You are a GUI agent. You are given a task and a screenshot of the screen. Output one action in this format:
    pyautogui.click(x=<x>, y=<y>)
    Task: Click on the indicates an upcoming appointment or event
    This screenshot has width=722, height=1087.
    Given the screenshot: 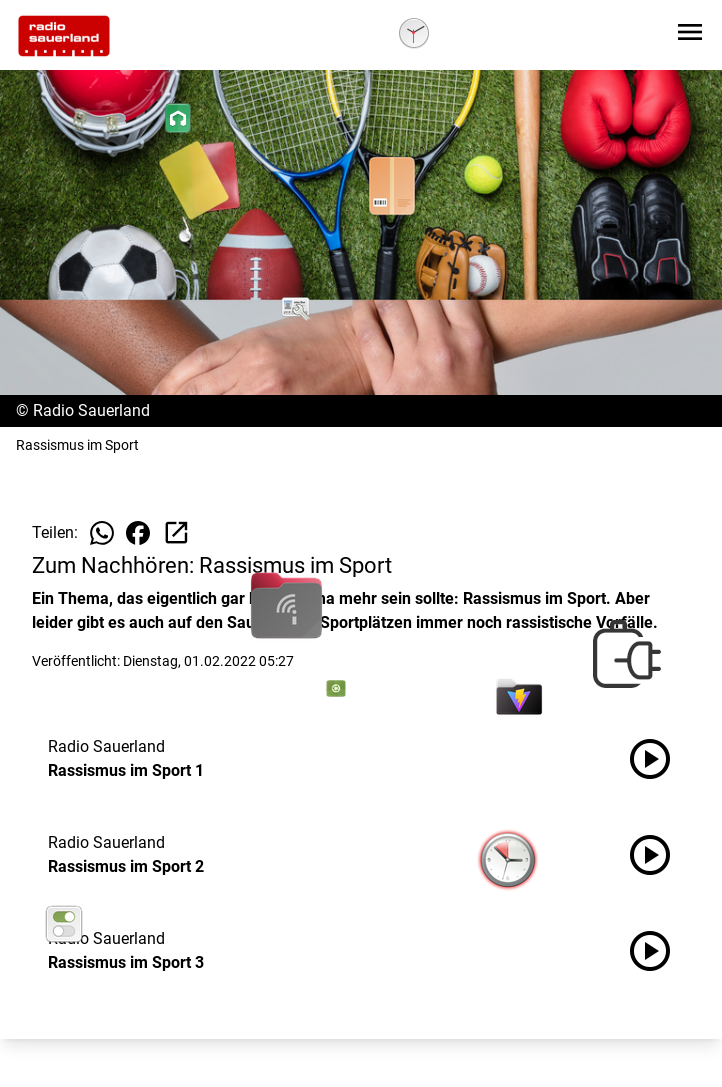 What is the action you would take?
    pyautogui.click(x=509, y=860)
    